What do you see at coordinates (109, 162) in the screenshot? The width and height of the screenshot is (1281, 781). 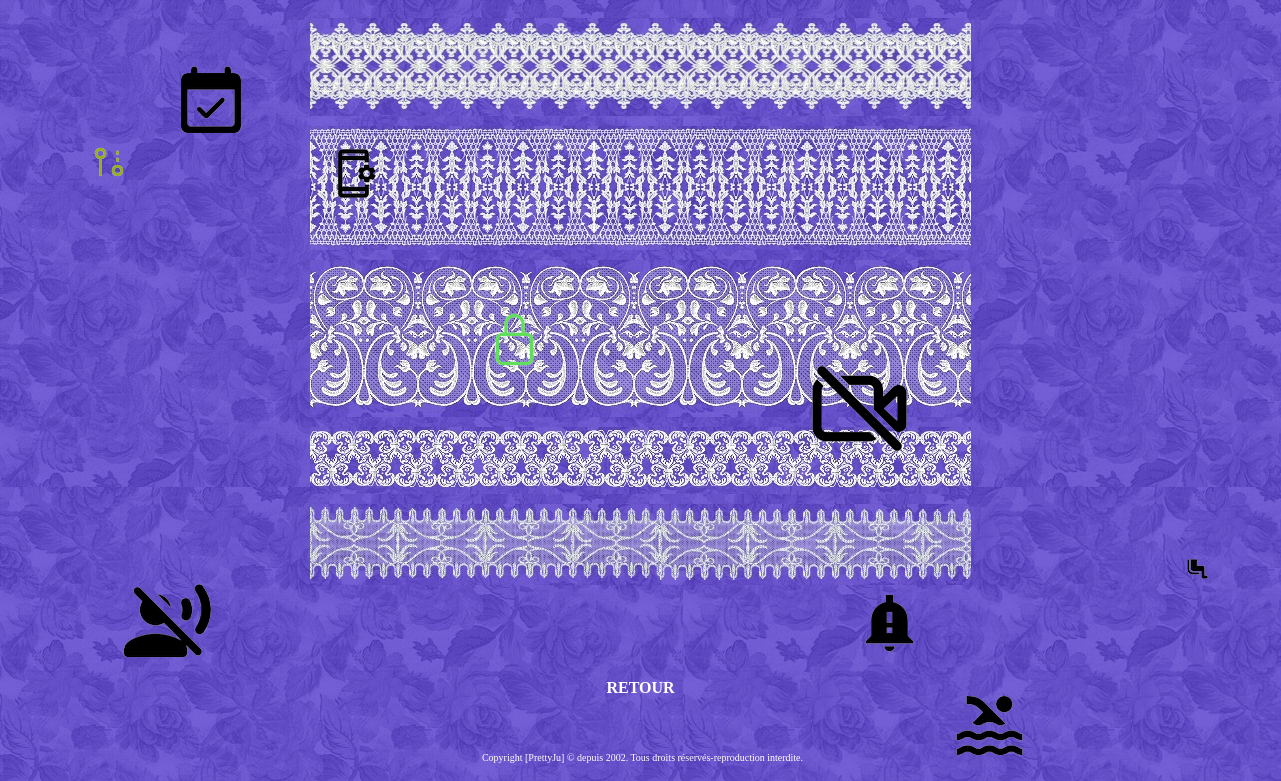 I see `indicates a draft pull request awaiting completion` at bounding box center [109, 162].